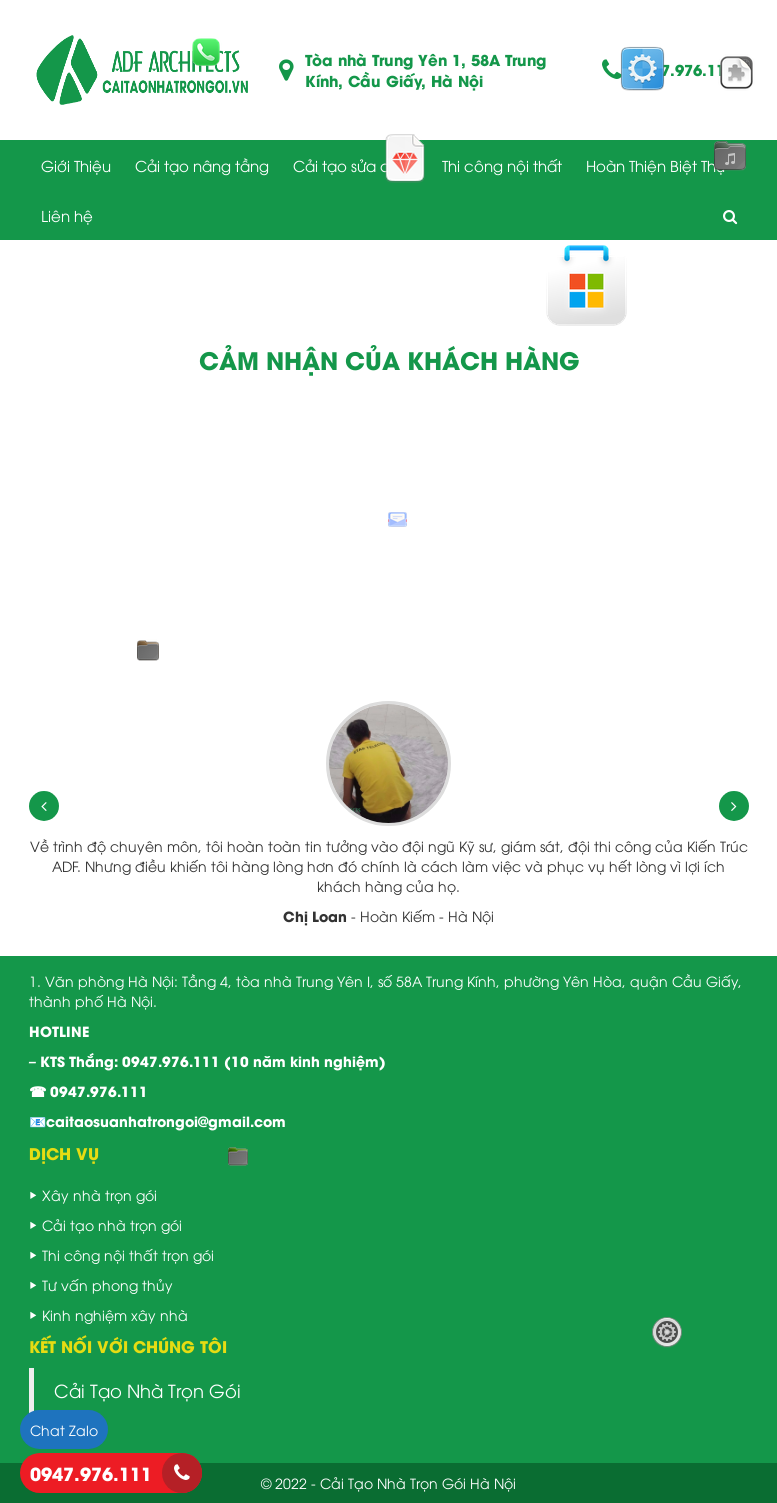 The width and height of the screenshot is (777, 1503). What do you see at coordinates (148, 650) in the screenshot?
I see `open a folder to view its contents` at bounding box center [148, 650].